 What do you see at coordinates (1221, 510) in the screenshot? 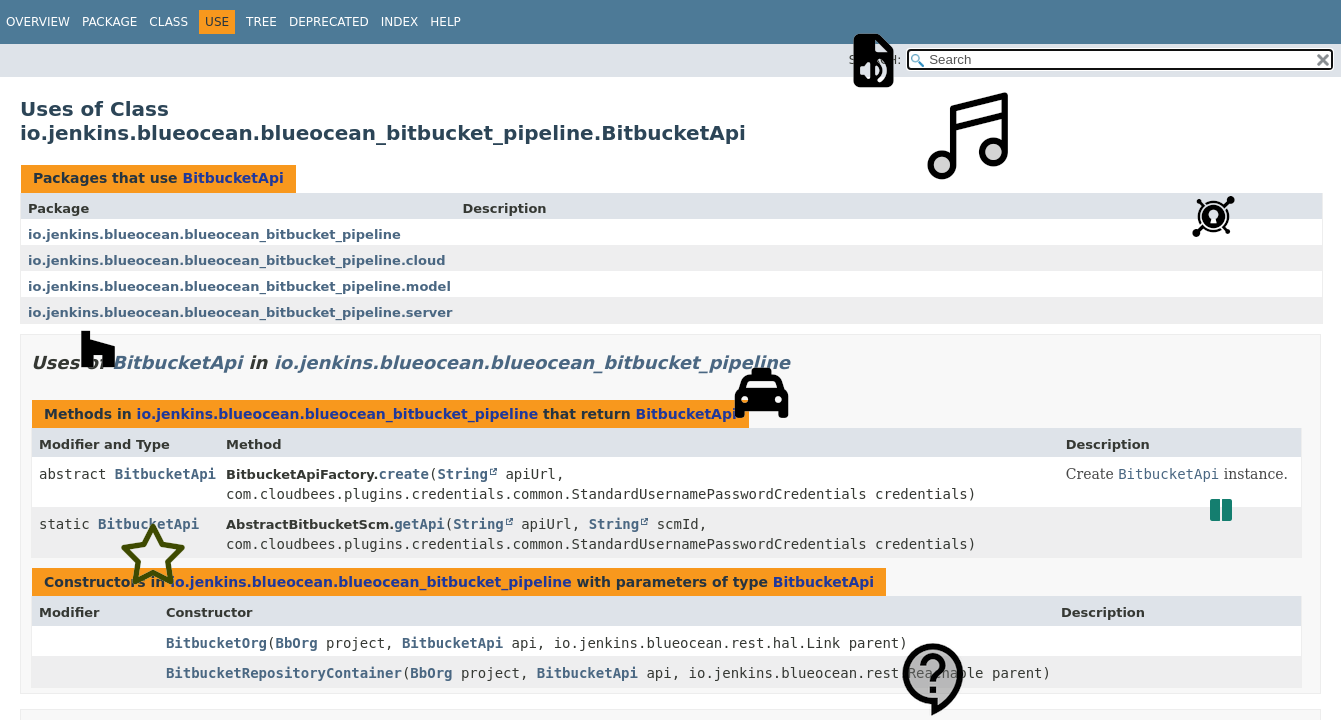
I see `split view horizontally` at bounding box center [1221, 510].